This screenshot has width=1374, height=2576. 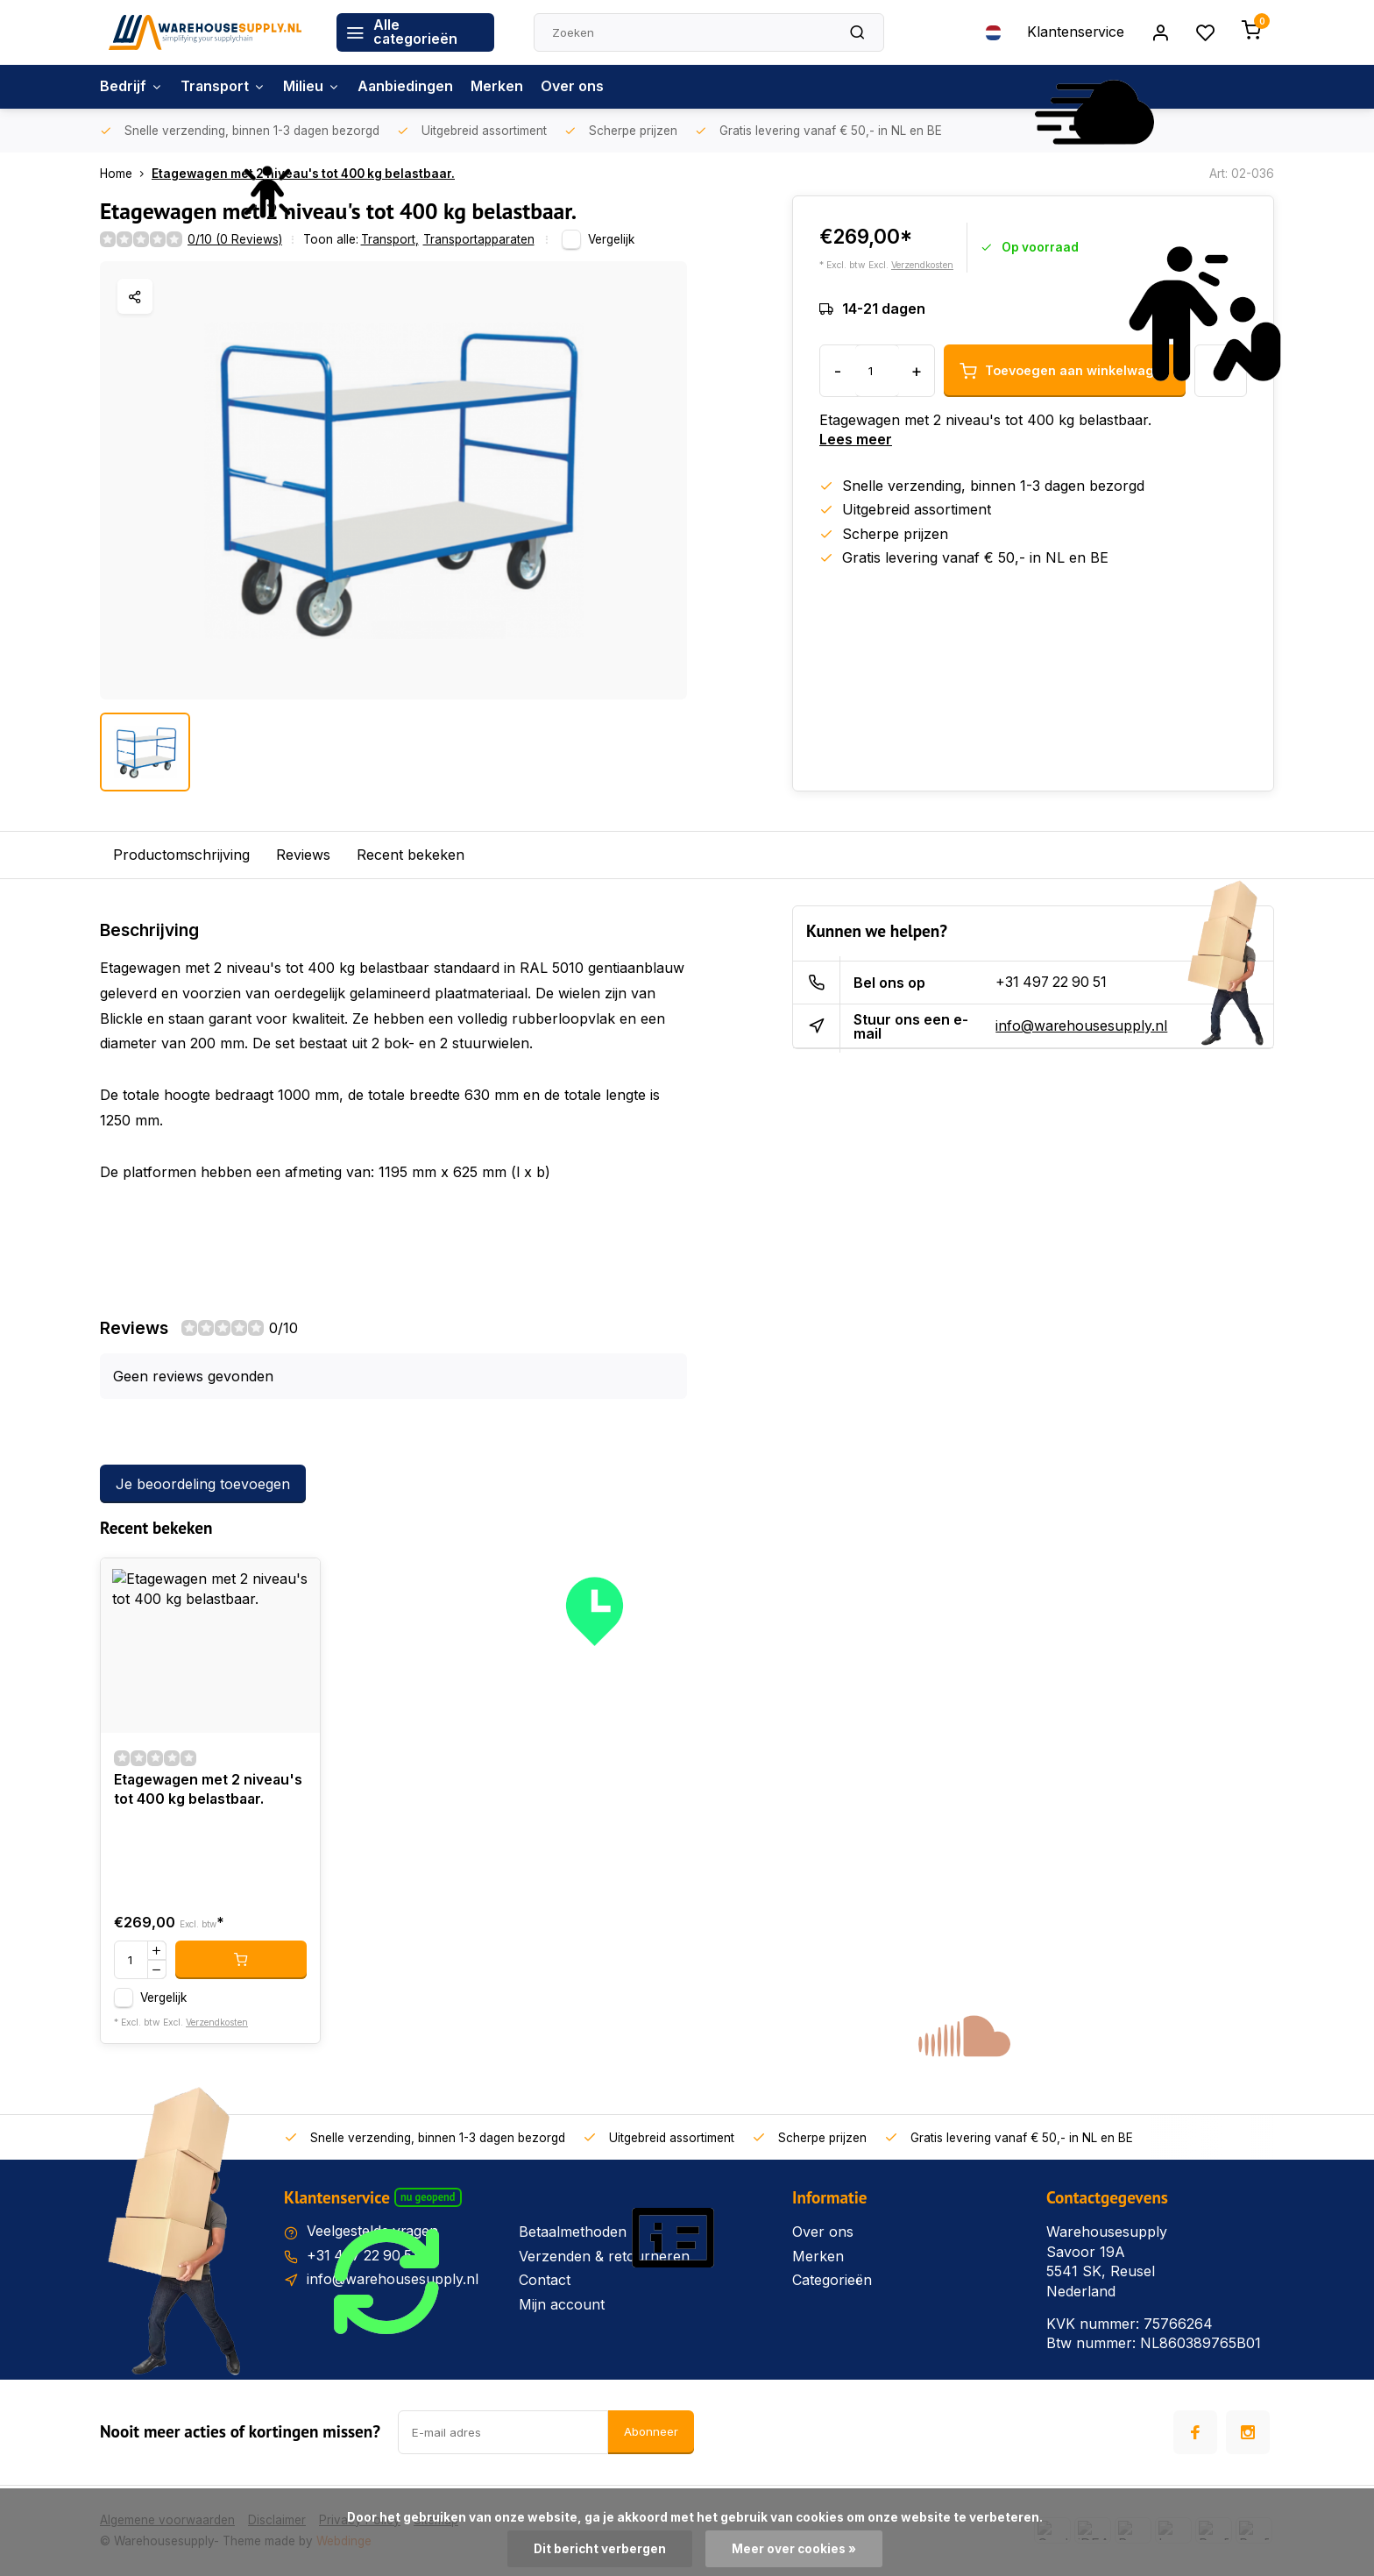 I want to click on view user presence or active status, so click(x=267, y=192).